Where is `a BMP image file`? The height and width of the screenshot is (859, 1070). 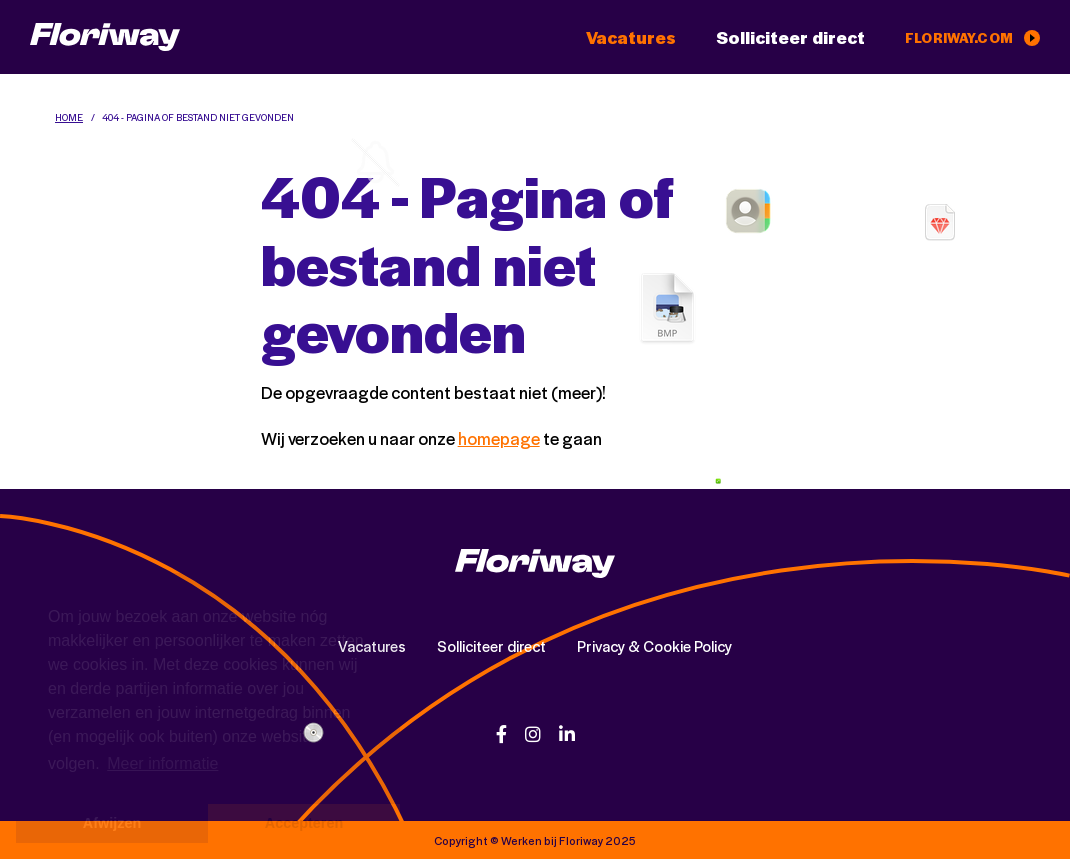
a BMP image file is located at coordinates (667, 308).